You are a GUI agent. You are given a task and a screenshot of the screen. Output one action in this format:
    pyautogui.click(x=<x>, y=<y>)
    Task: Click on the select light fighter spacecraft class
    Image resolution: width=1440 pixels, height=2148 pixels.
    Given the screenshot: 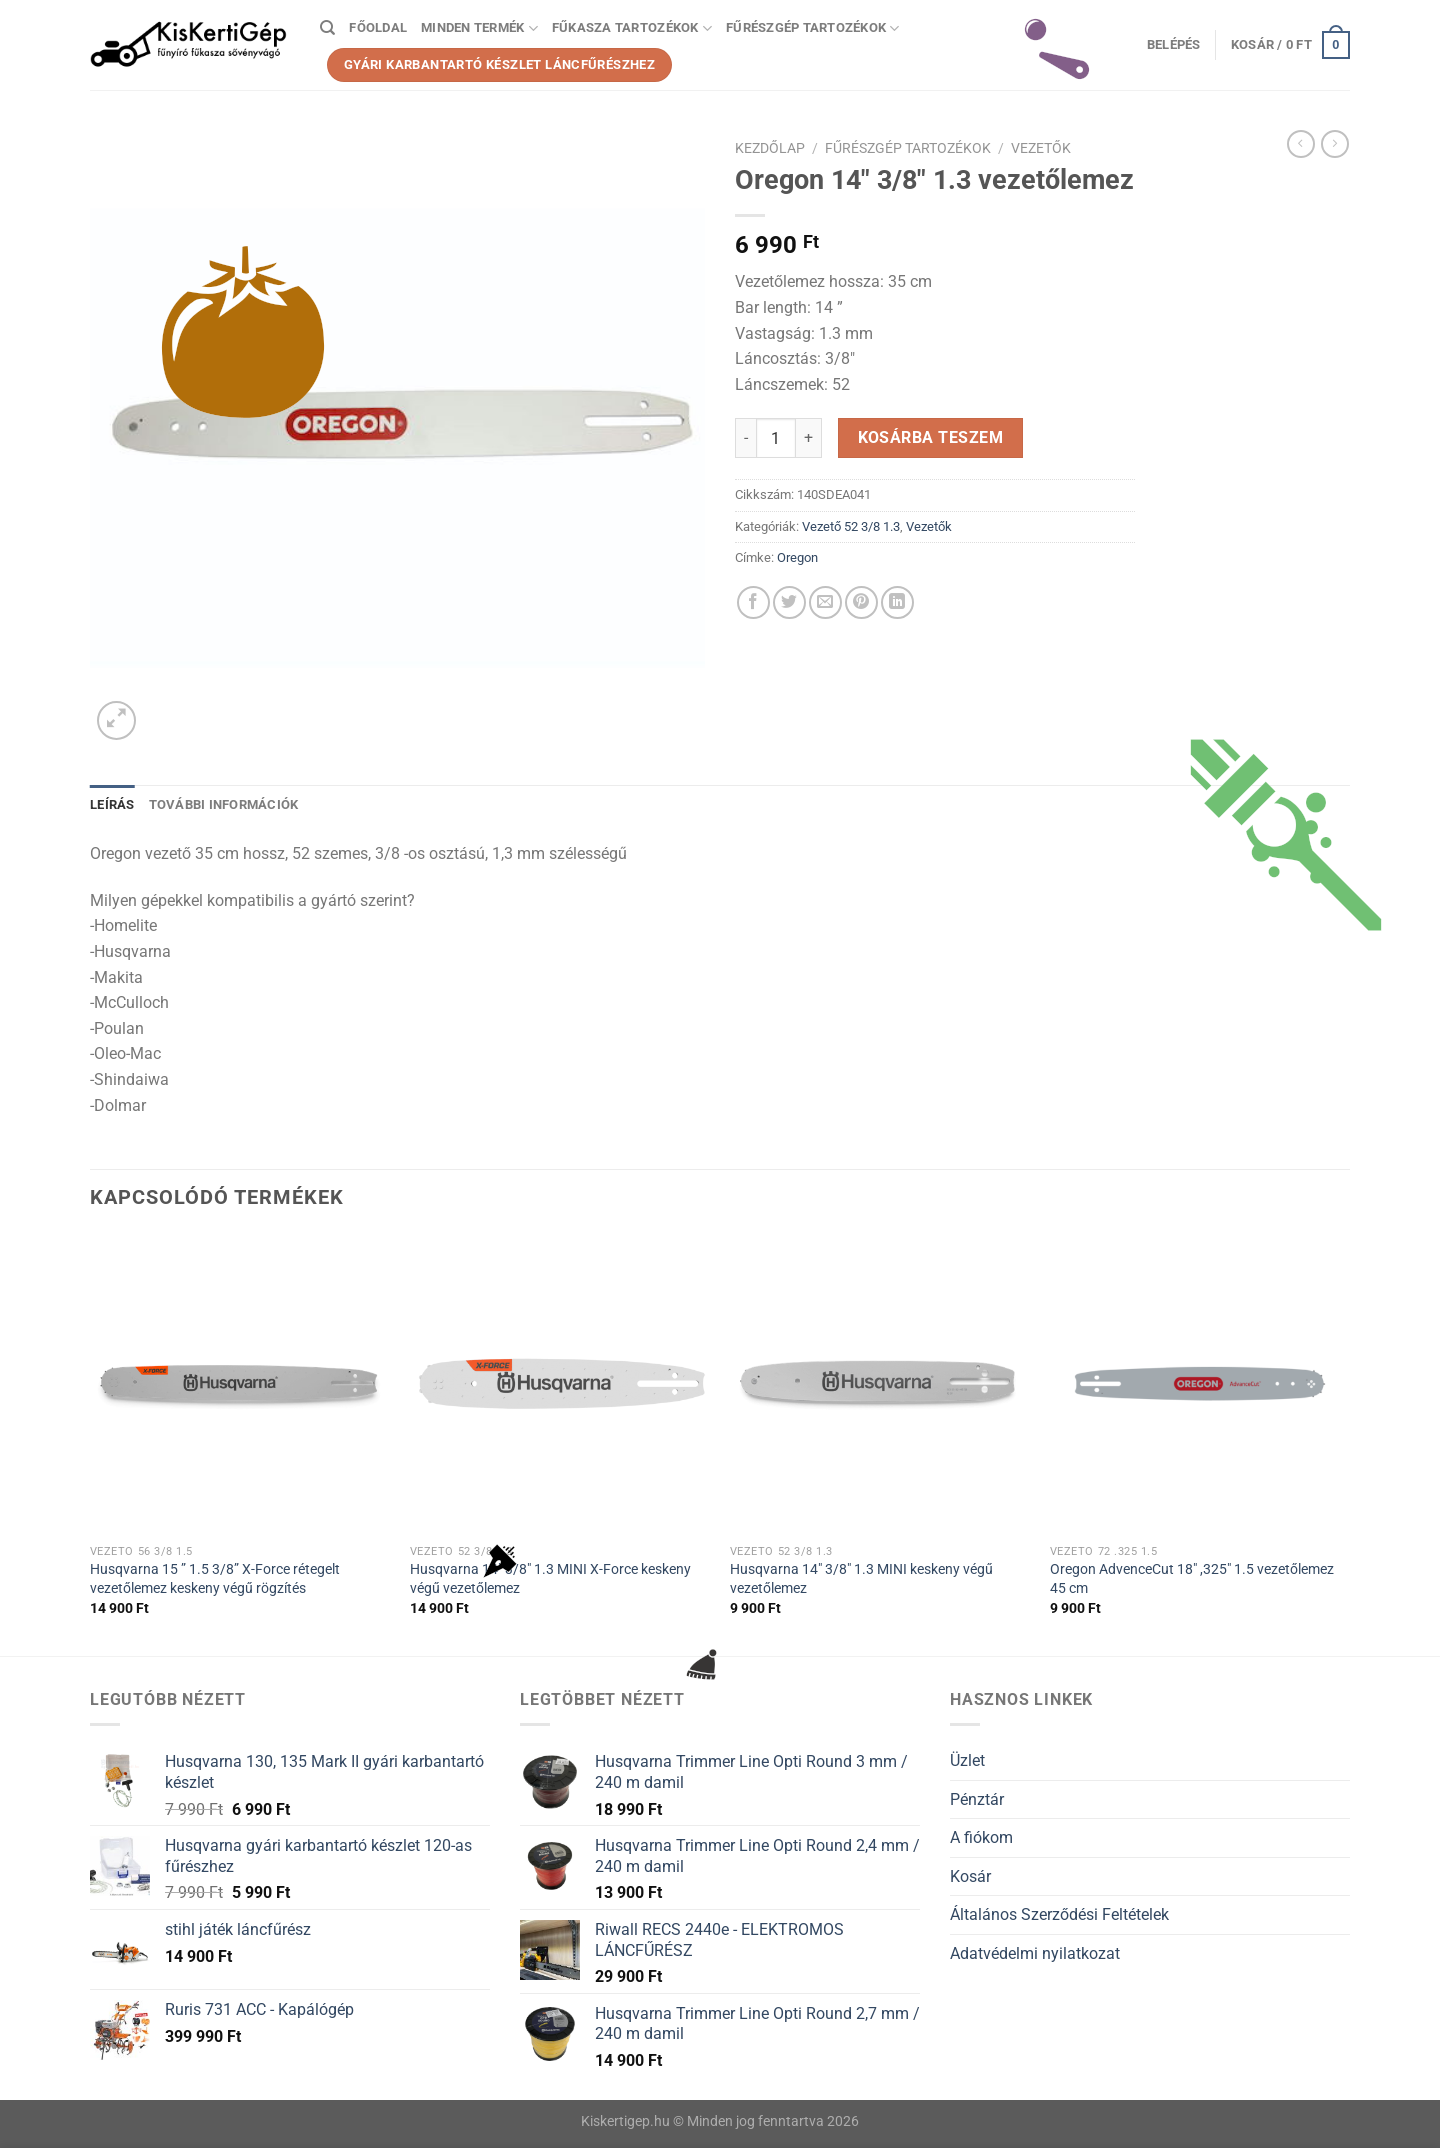 What is the action you would take?
    pyautogui.click(x=500, y=1561)
    